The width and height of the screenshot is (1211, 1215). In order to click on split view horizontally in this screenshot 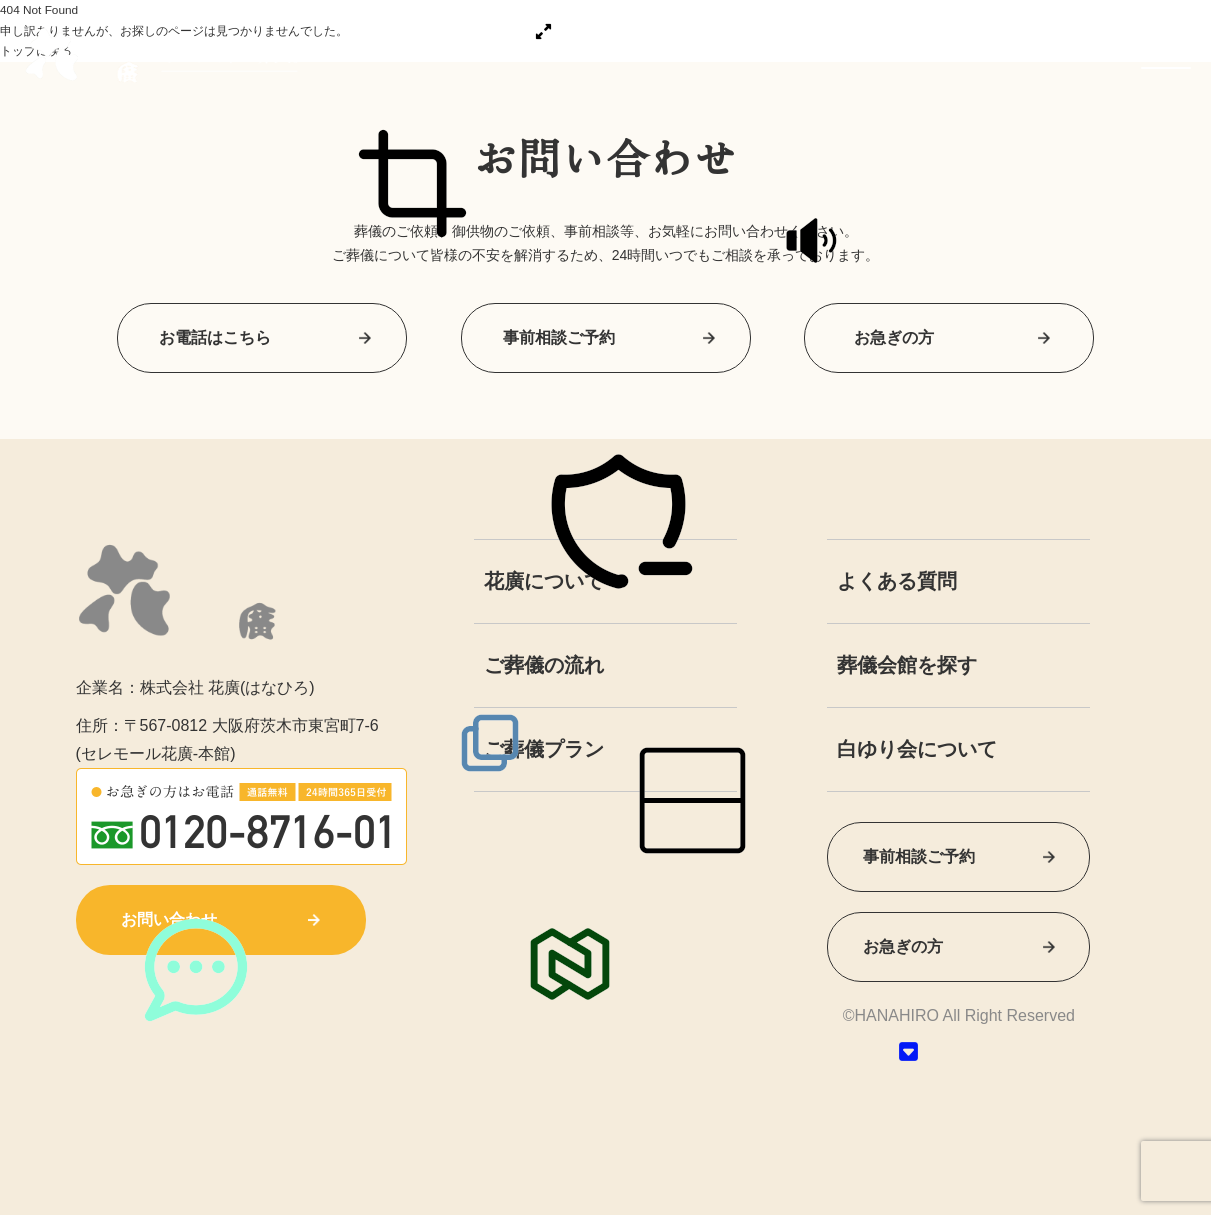, I will do `click(692, 800)`.